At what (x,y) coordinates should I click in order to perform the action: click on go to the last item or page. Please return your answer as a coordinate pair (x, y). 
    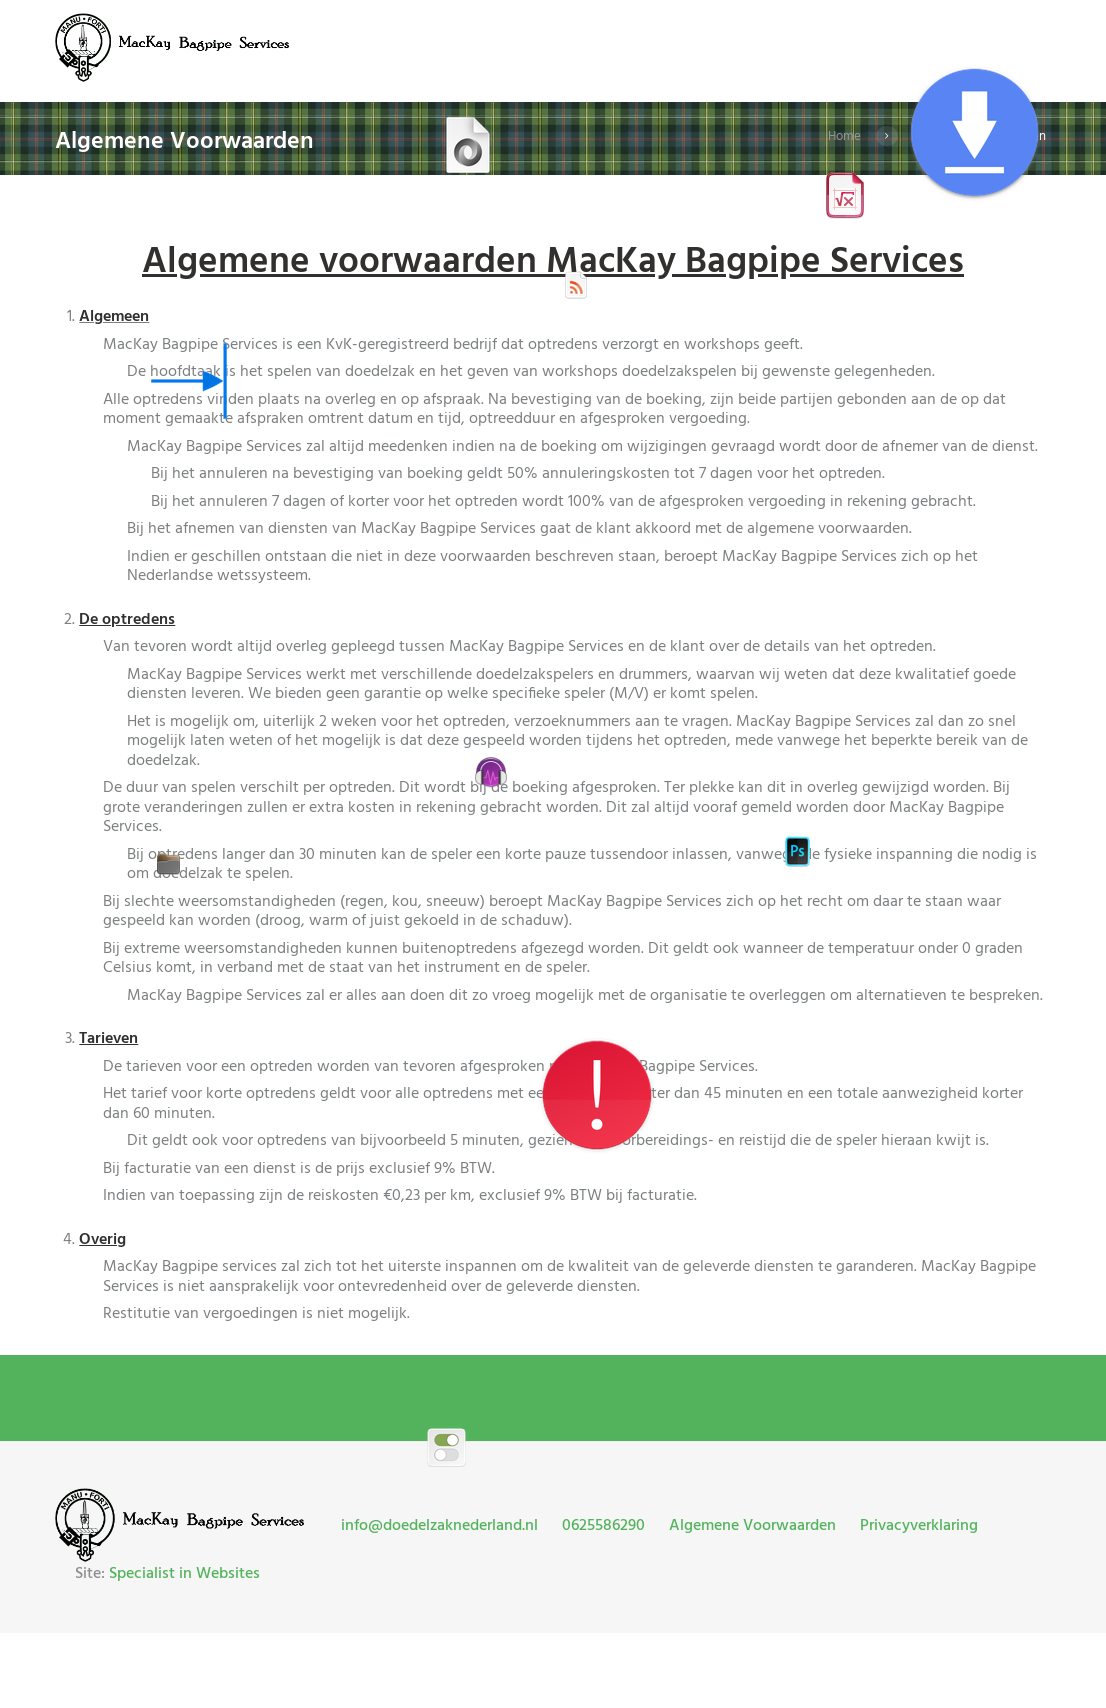
    Looking at the image, I should click on (189, 381).